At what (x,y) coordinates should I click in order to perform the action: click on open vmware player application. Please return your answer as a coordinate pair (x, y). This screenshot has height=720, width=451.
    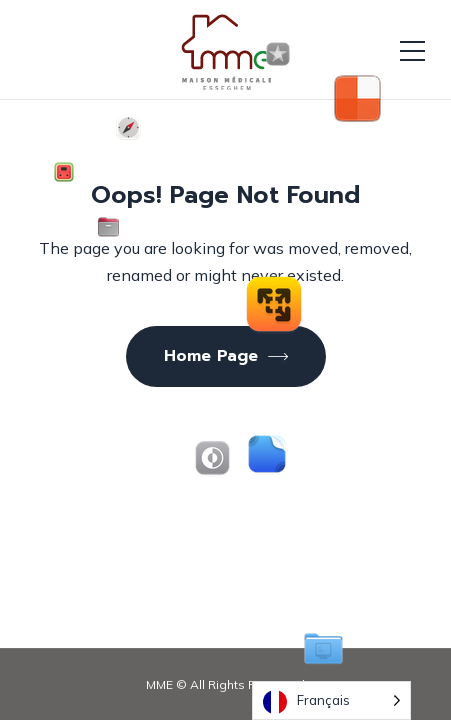
    Looking at the image, I should click on (274, 304).